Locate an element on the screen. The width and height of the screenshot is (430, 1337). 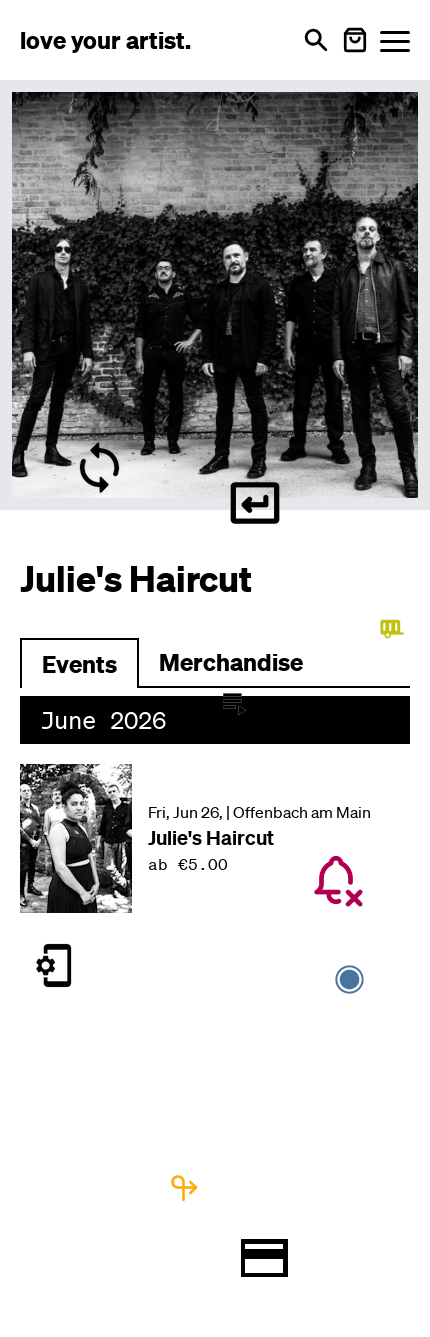
view trailer or towing equipment options is located at coordinates (391, 628).